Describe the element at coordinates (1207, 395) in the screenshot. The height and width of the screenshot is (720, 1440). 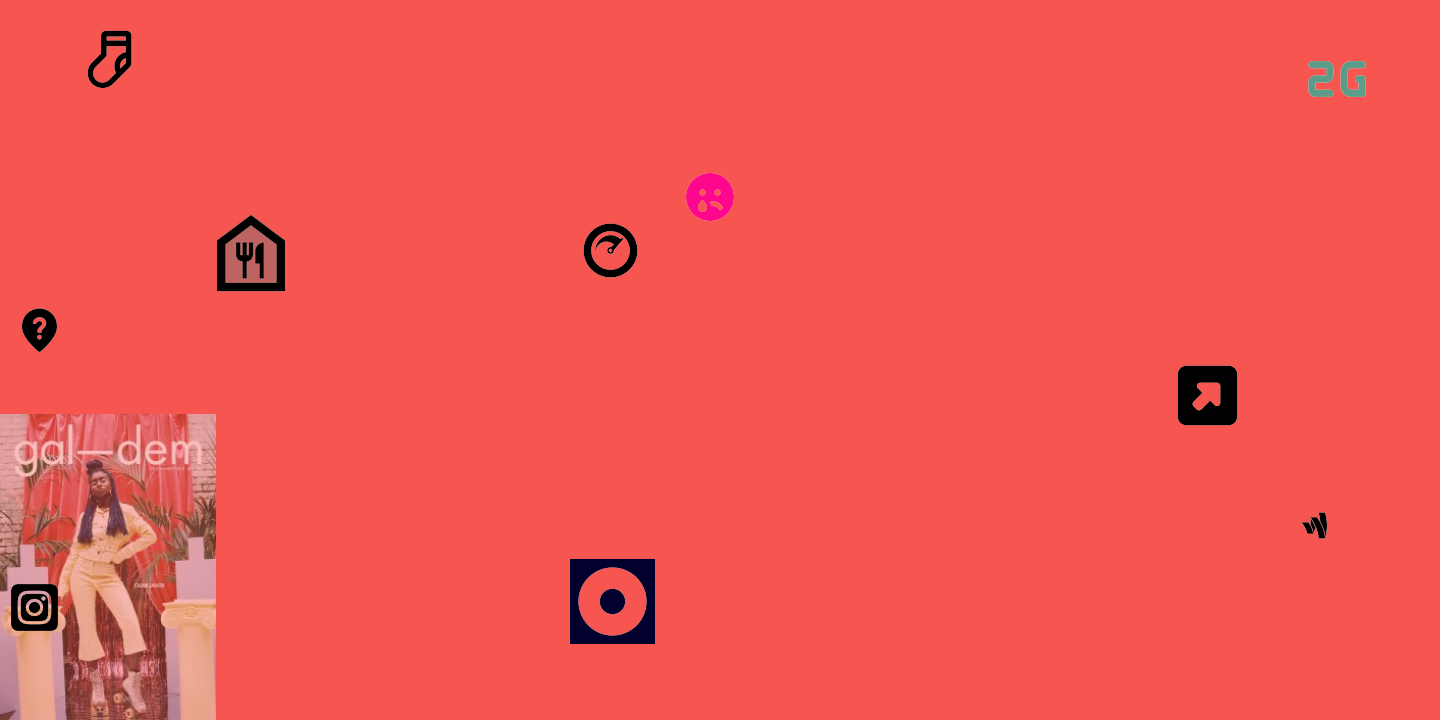
I see `open link in a new window or tab` at that location.